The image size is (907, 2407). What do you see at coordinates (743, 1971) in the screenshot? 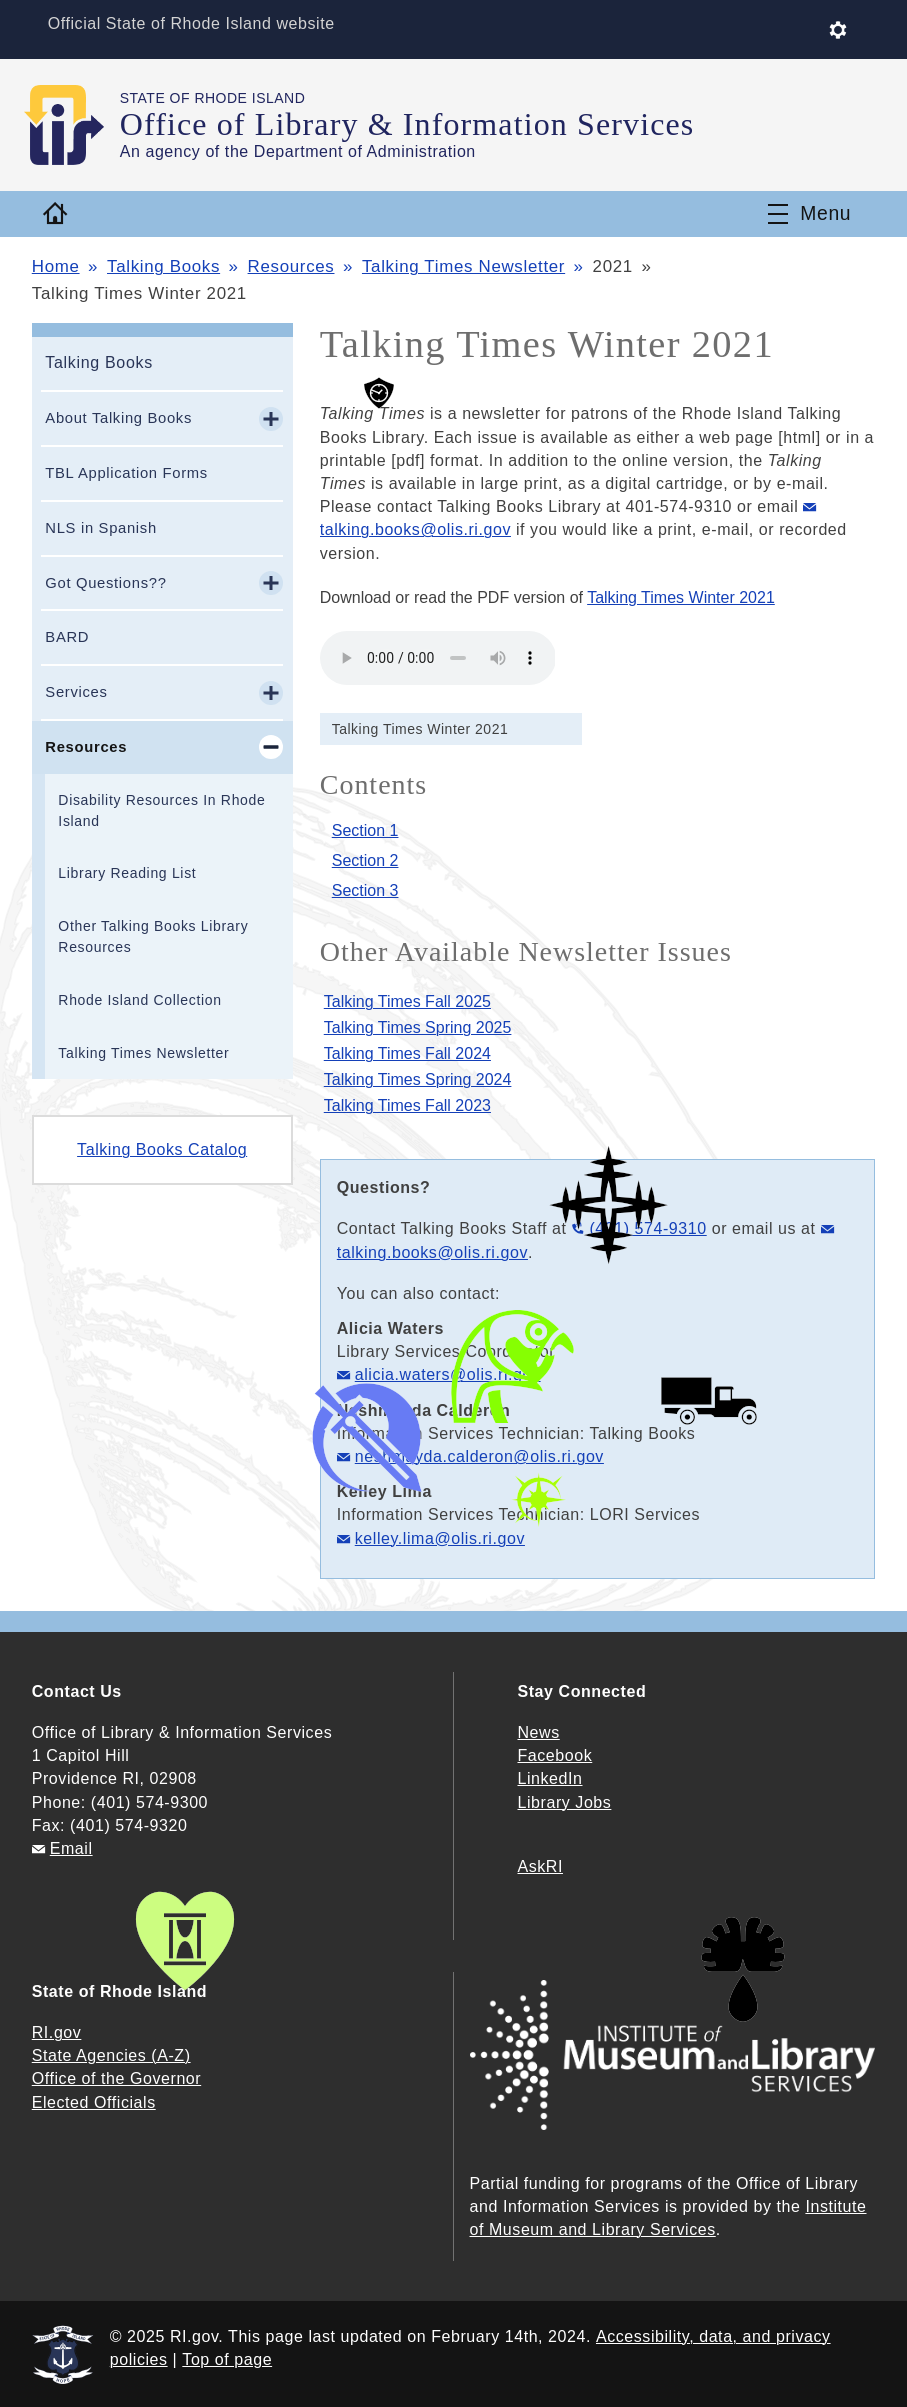
I see `indicates mental fatigue or cognitive overload` at bounding box center [743, 1971].